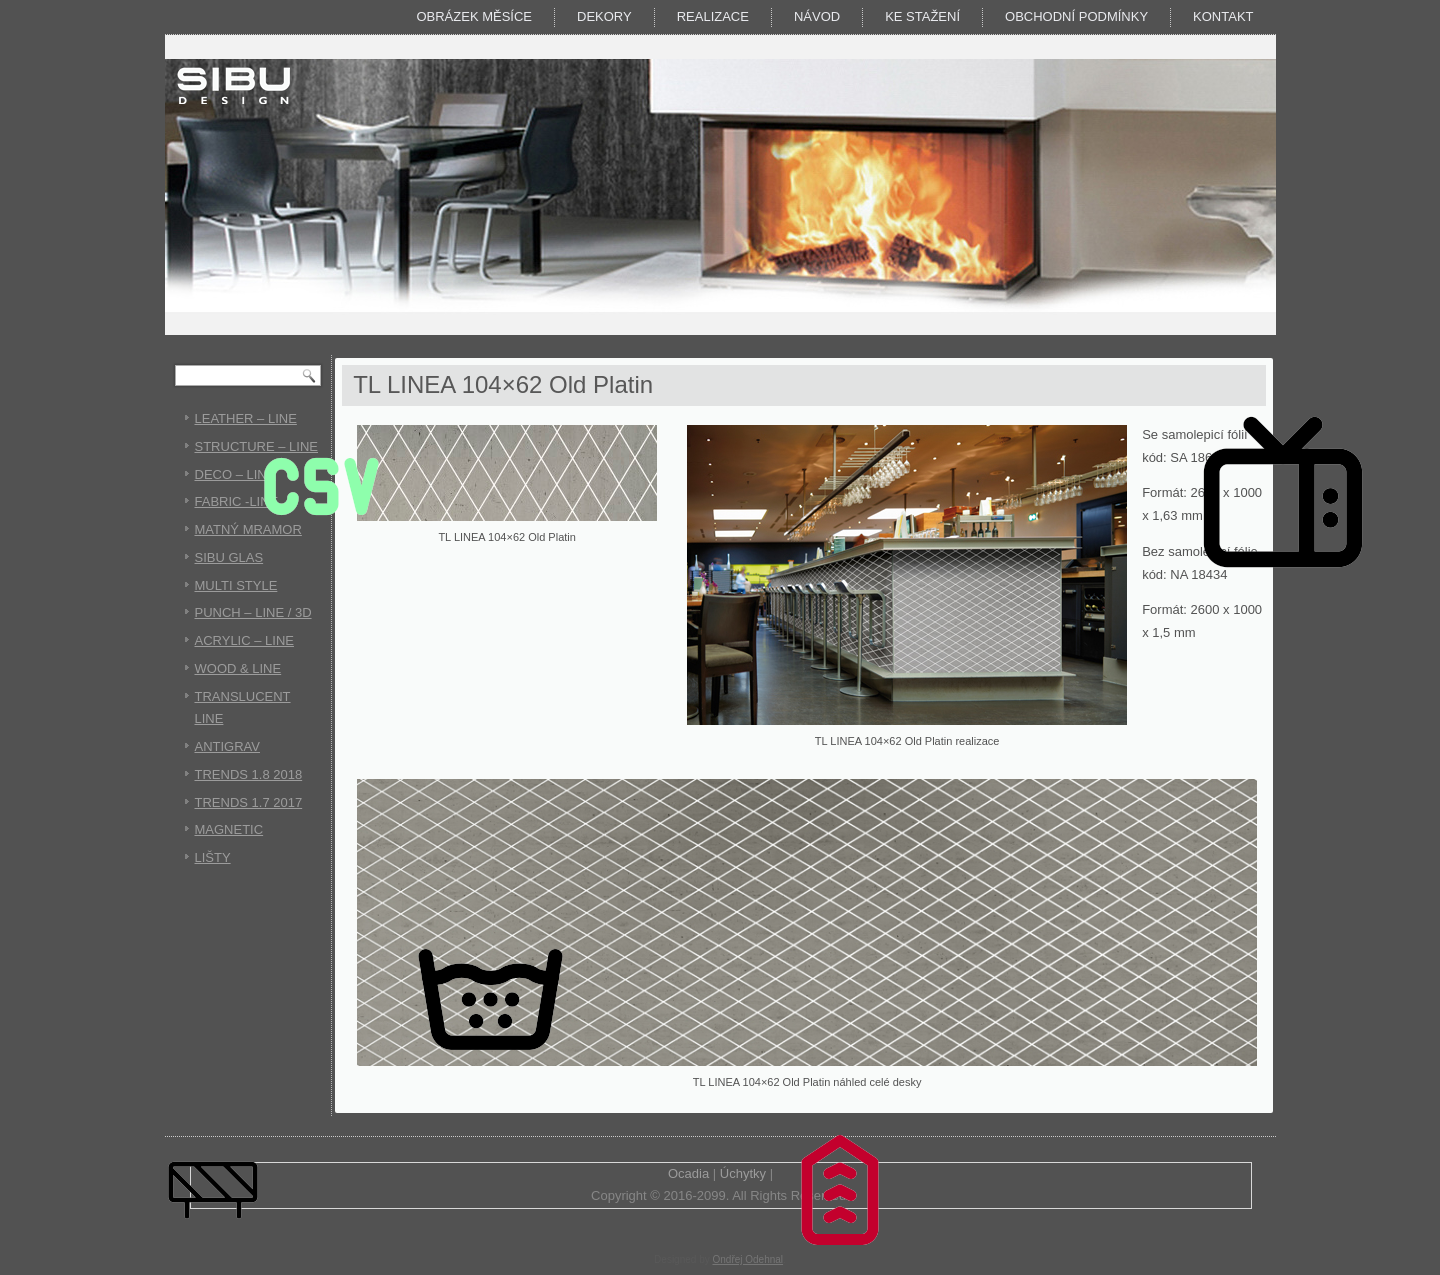 Image resolution: width=1440 pixels, height=1275 pixels. I want to click on wash at high temperature setting (5 dots), so click(490, 999).